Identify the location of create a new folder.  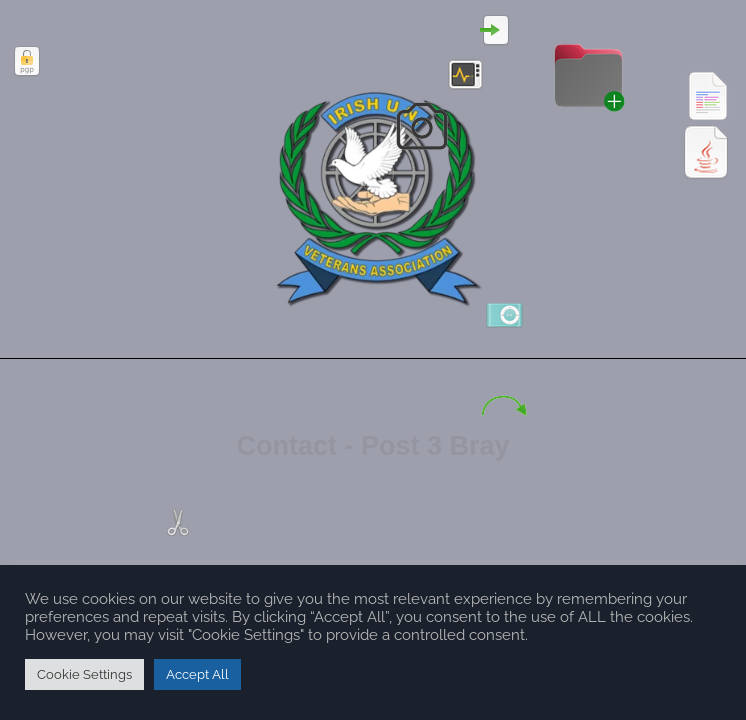
(588, 75).